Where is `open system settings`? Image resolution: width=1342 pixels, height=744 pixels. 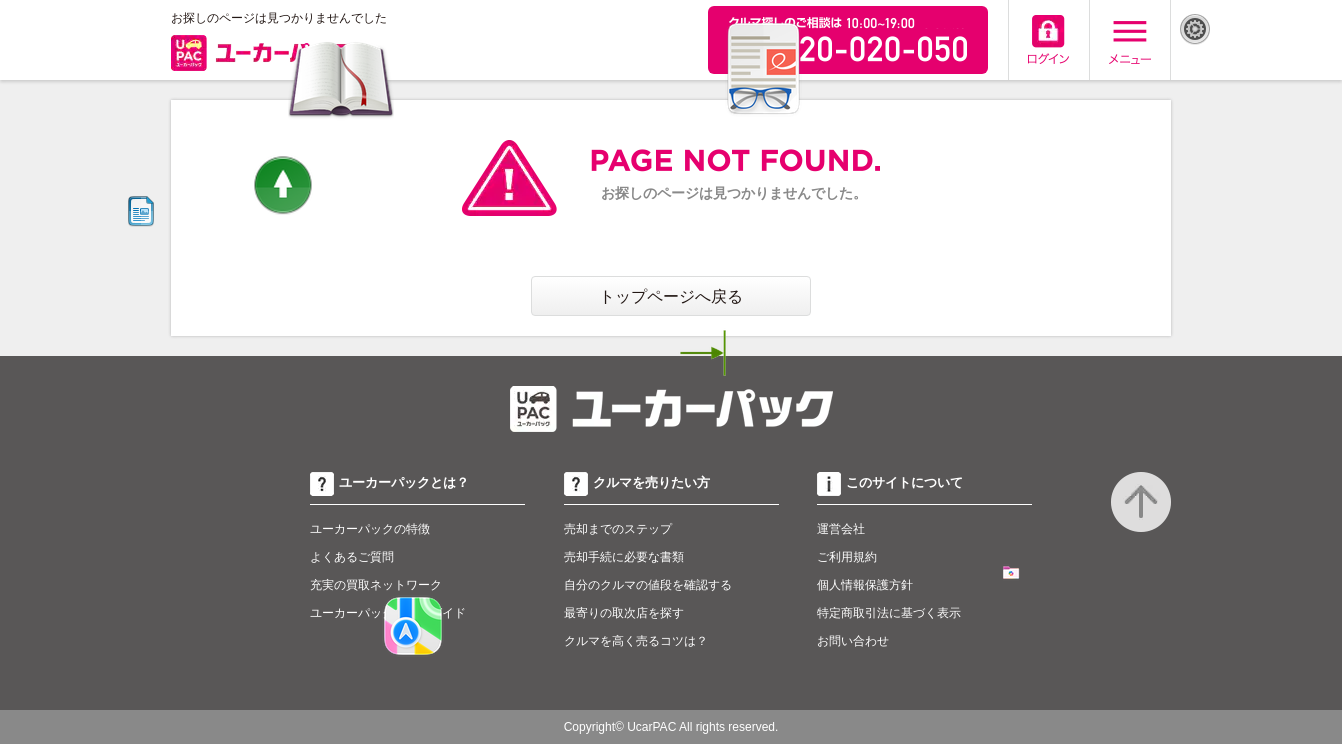
open system settings is located at coordinates (1195, 29).